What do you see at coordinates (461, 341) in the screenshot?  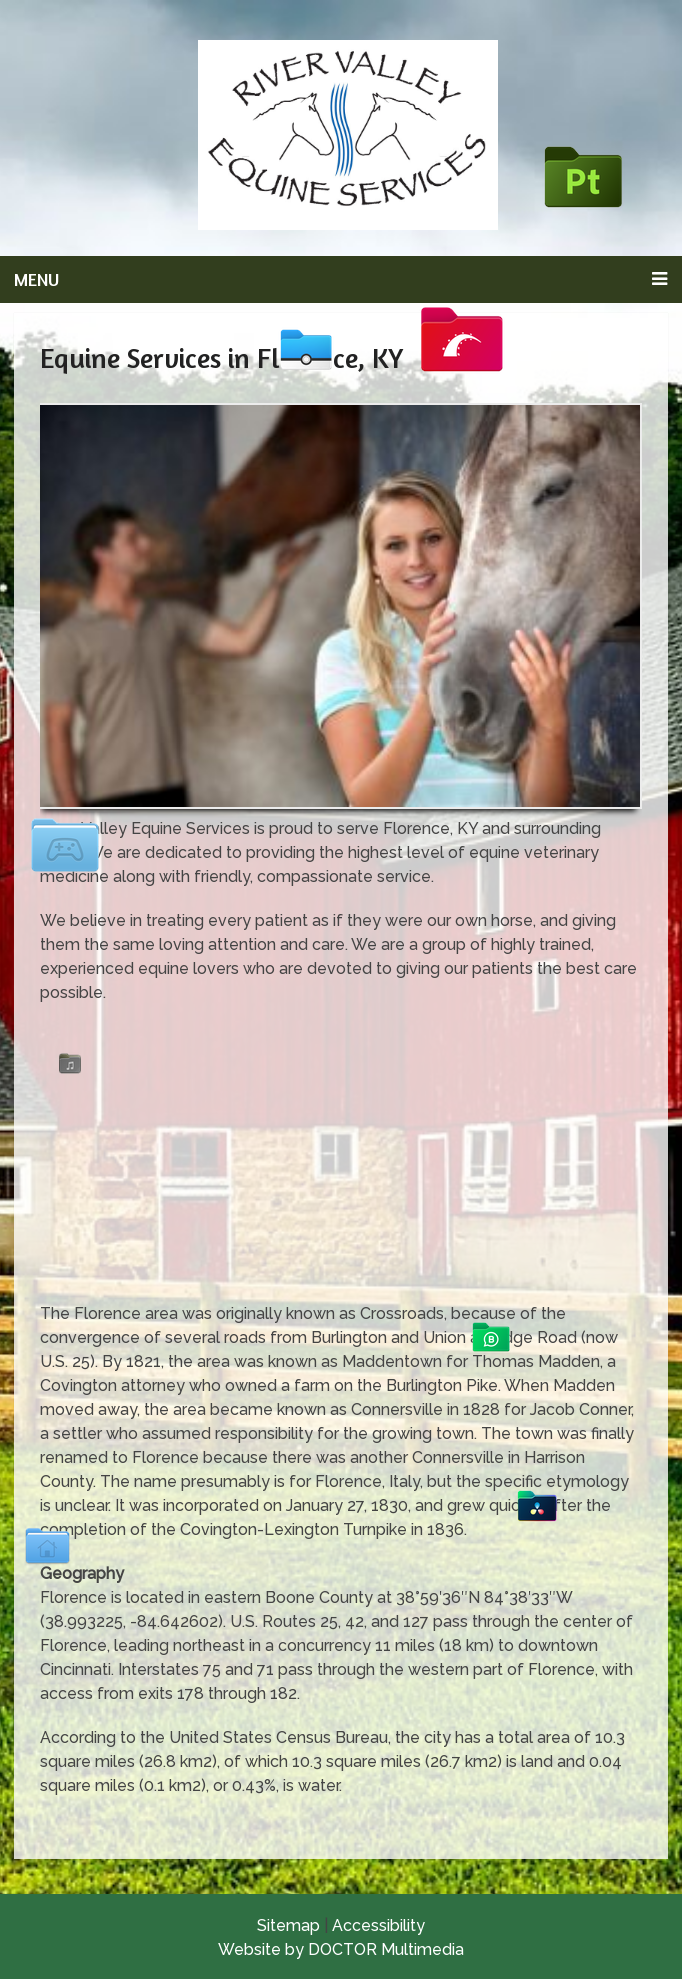 I see `folder containing ruby on rails project files` at bounding box center [461, 341].